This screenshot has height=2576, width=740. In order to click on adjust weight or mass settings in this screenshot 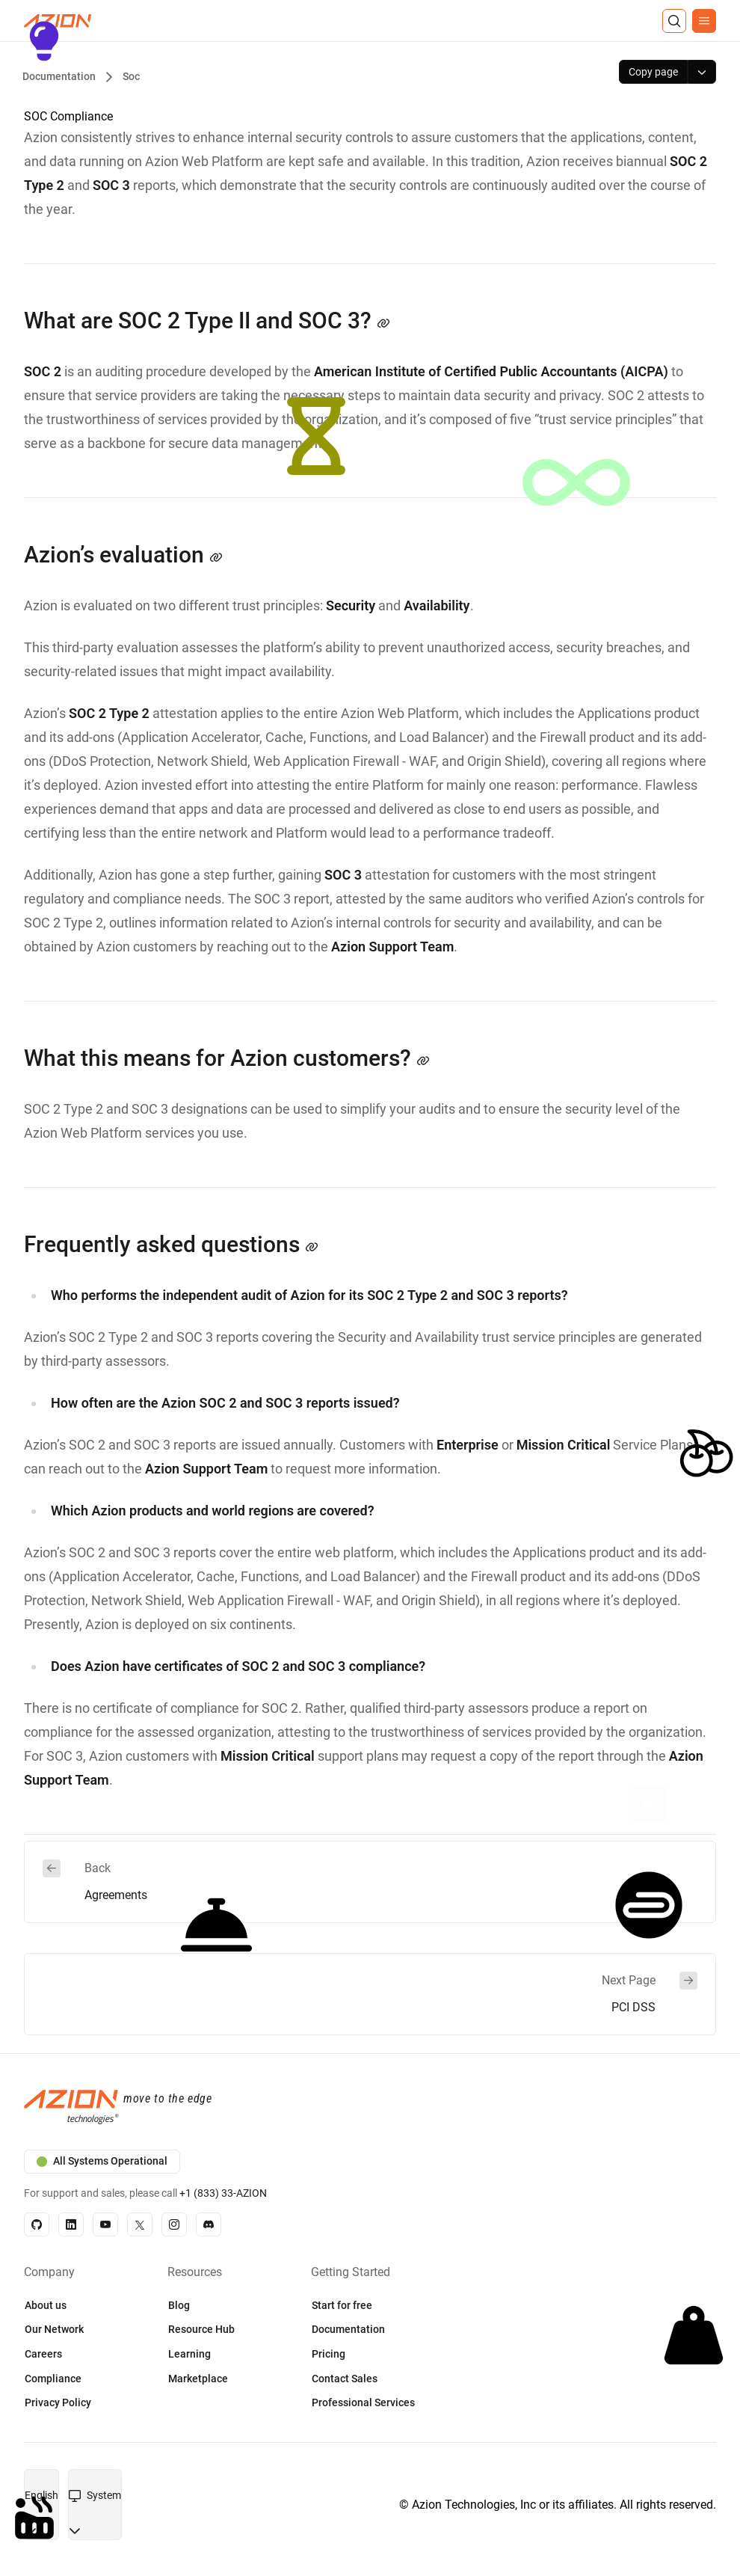, I will do `click(694, 2335)`.